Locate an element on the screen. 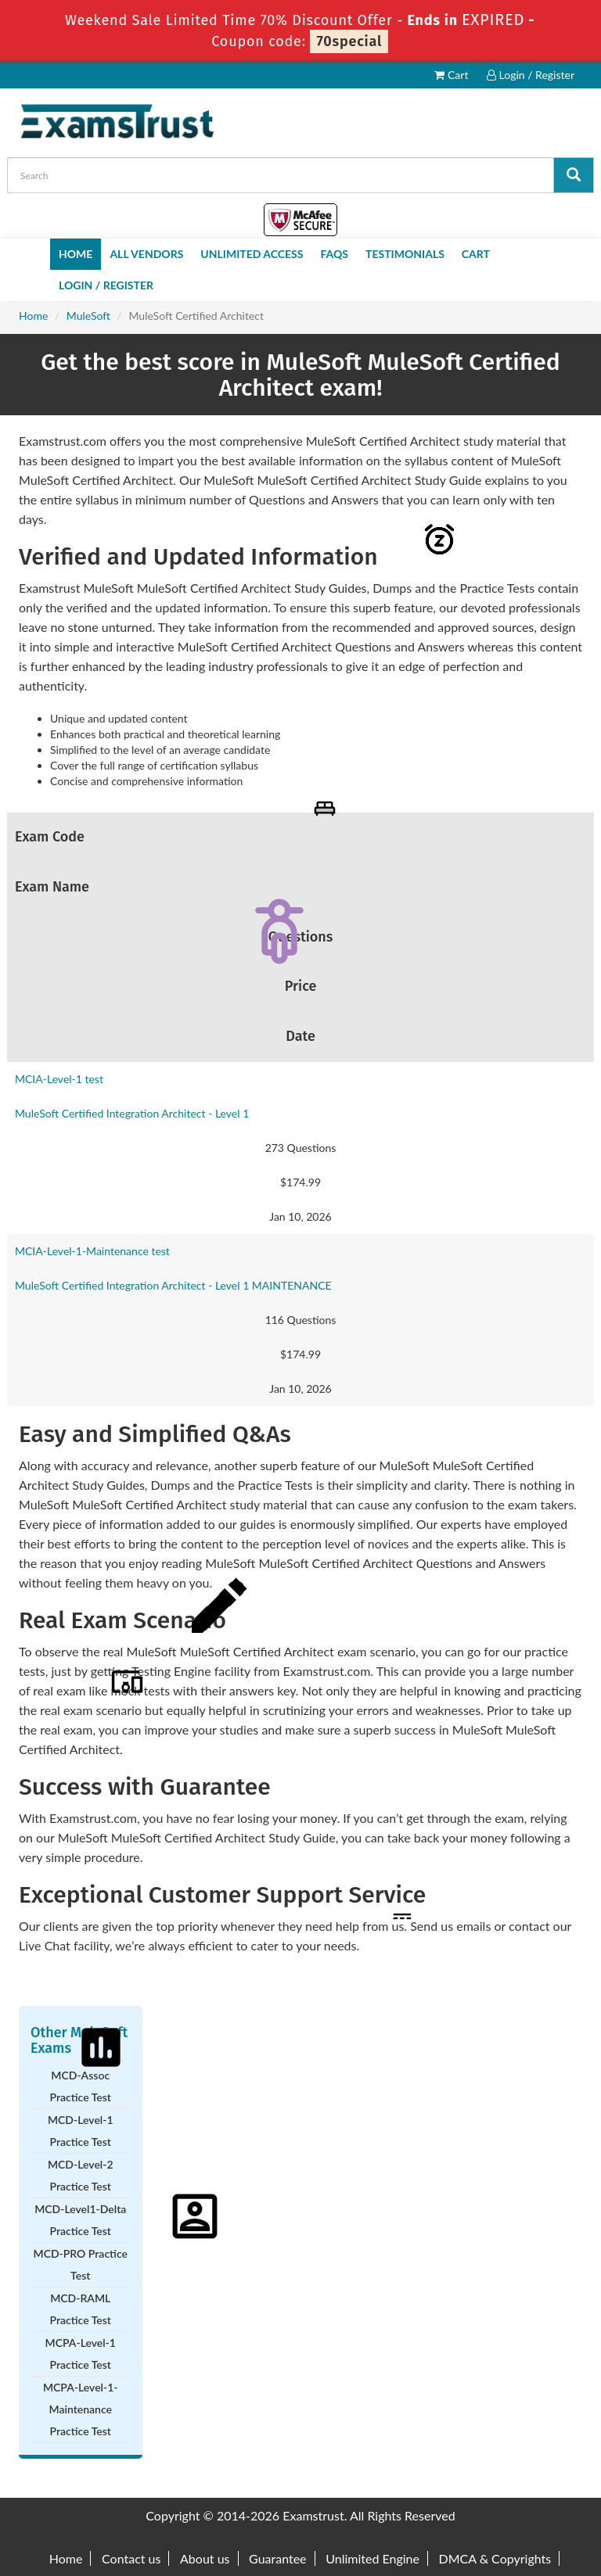  view your account profile is located at coordinates (195, 2216).